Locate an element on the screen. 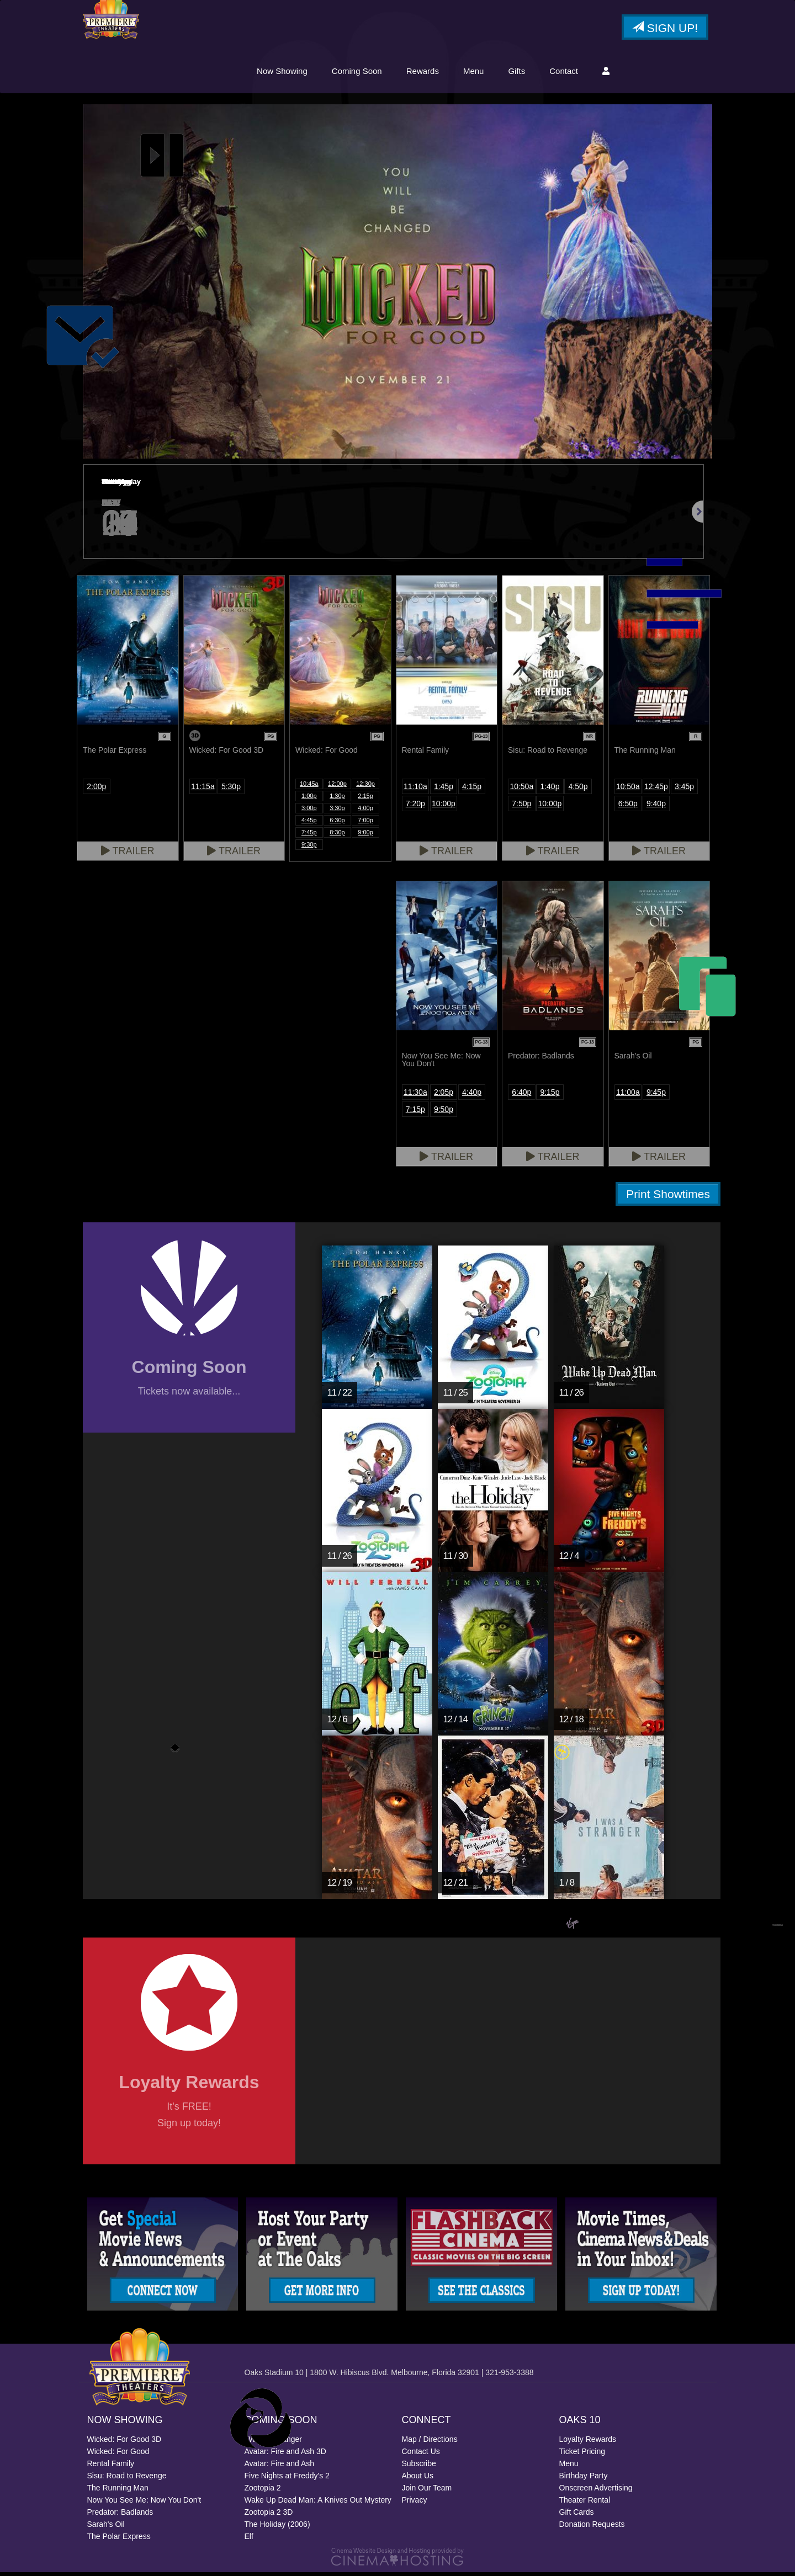  Toshiba brand logo is located at coordinates (777, 1925).